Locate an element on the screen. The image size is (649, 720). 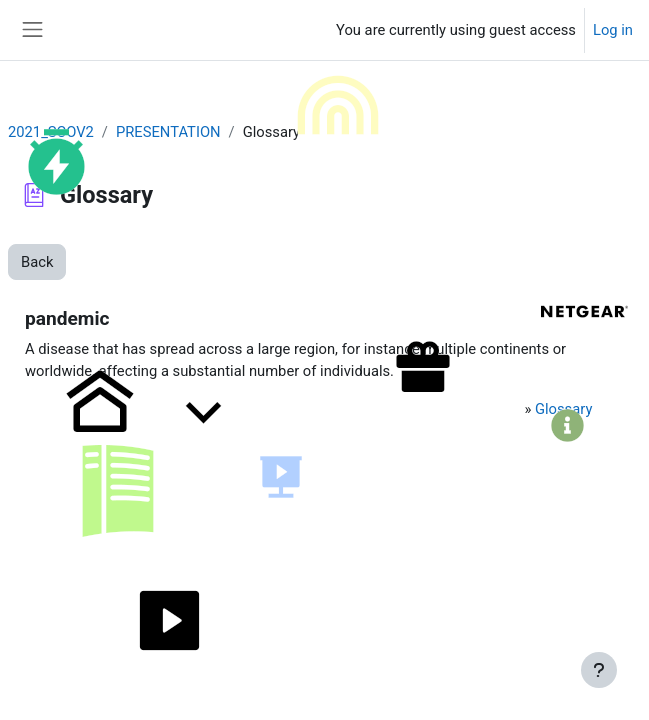
start a presentation slideshow is located at coordinates (281, 477).